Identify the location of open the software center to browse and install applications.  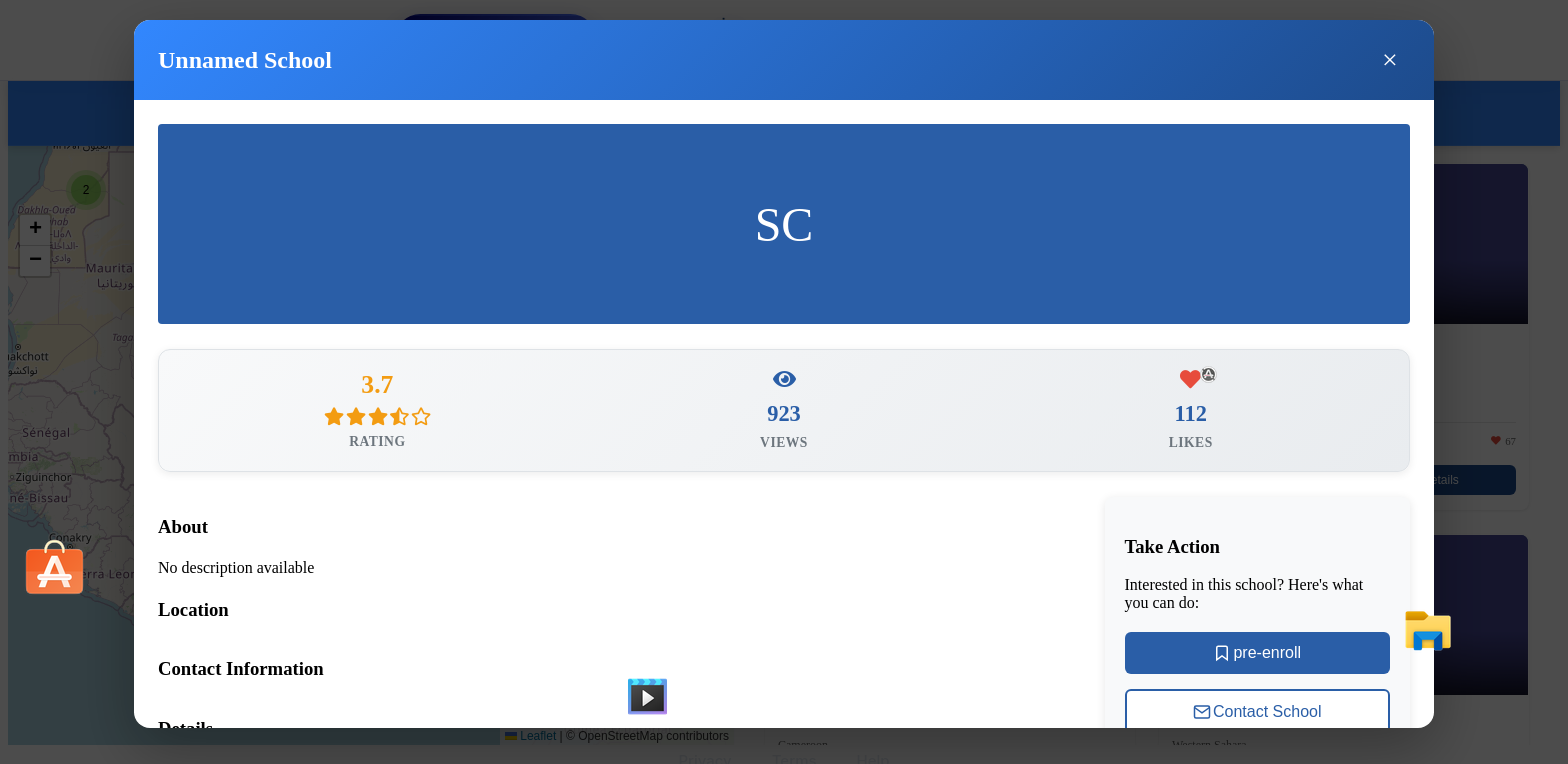
(54, 571).